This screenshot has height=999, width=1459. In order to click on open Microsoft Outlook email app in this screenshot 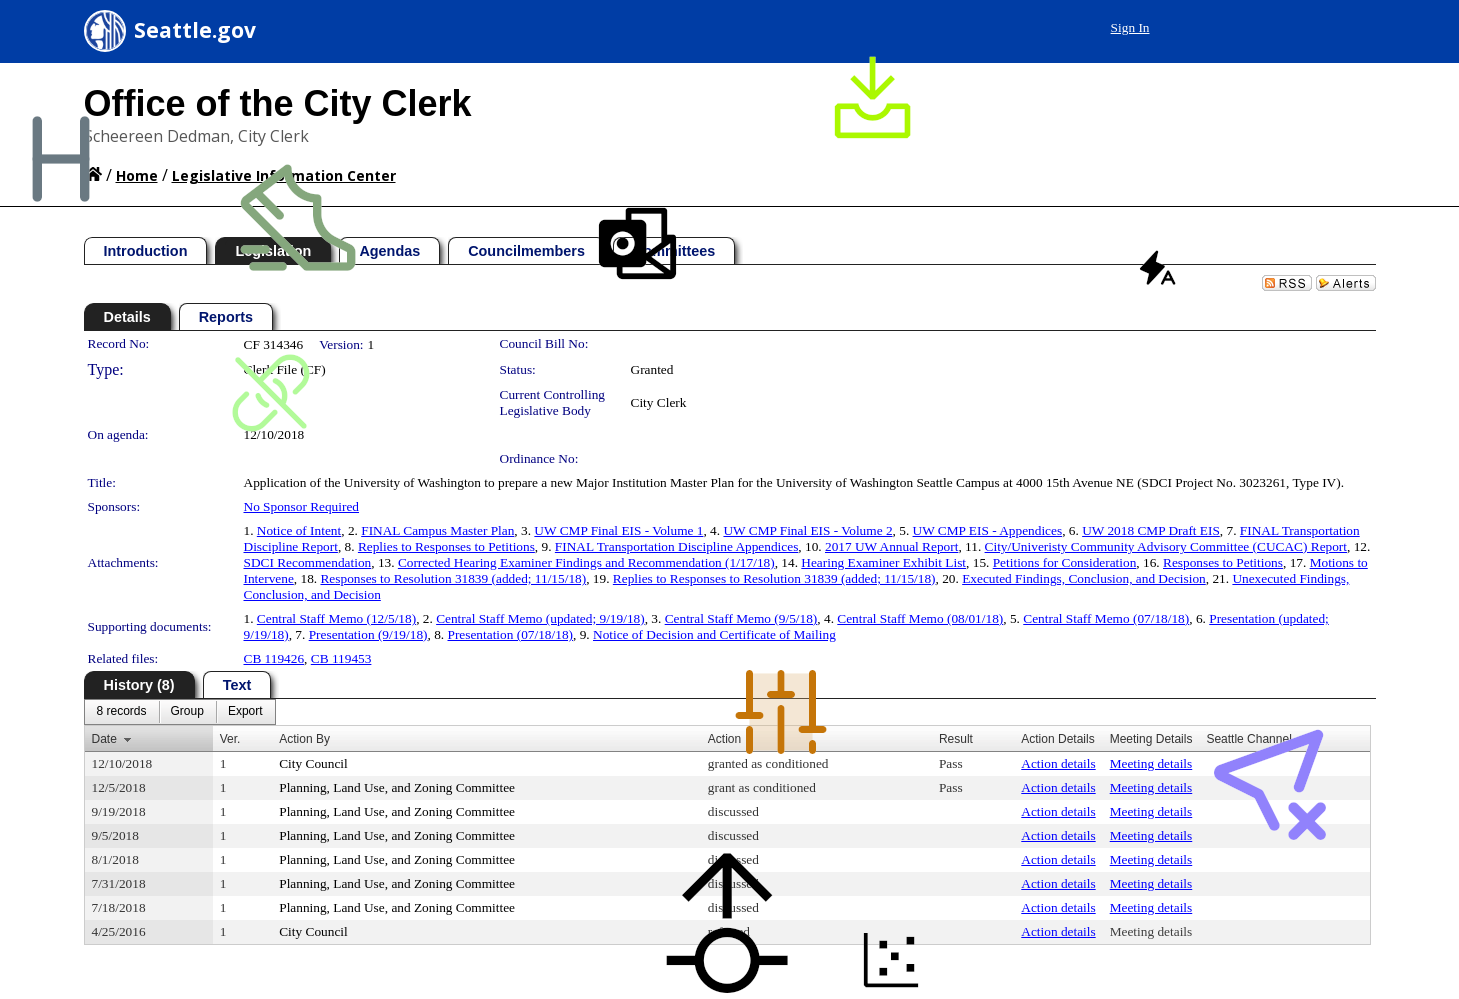, I will do `click(637, 243)`.